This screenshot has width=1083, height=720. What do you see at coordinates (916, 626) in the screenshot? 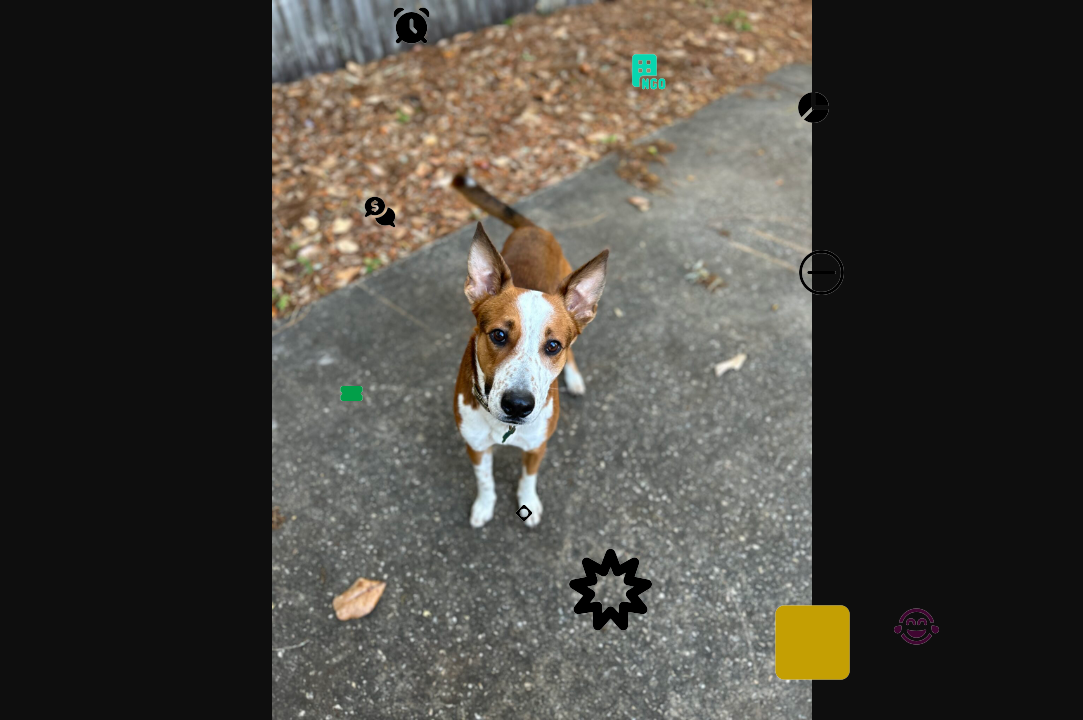
I see `react with a laughing emoji` at bounding box center [916, 626].